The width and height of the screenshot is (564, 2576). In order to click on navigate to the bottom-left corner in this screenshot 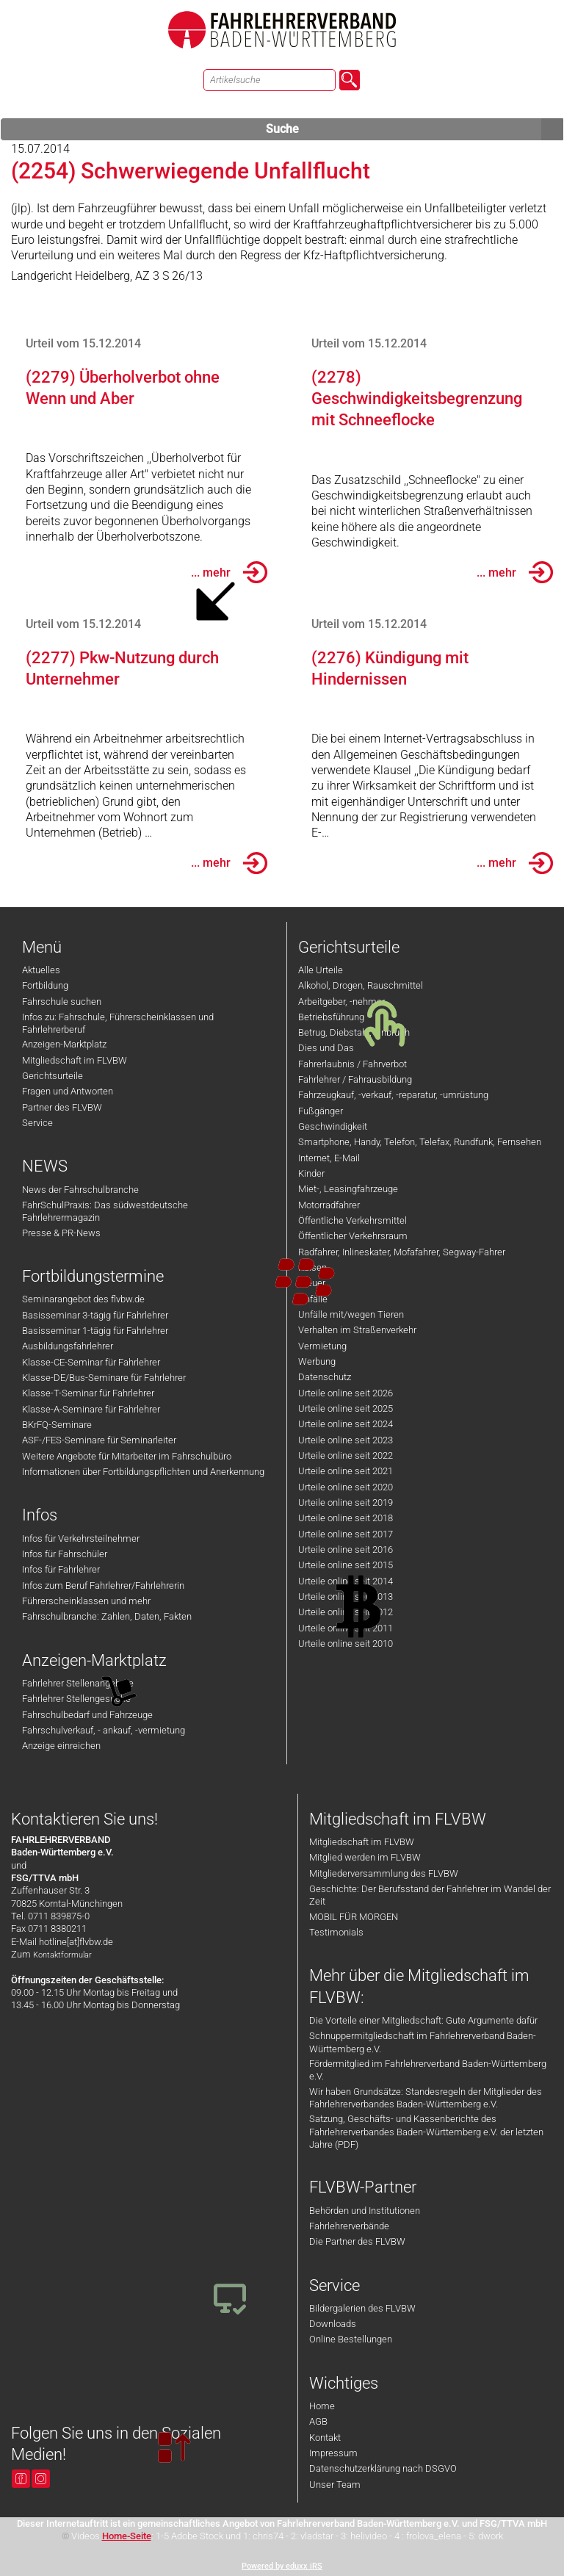, I will do `click(215, 601)`.